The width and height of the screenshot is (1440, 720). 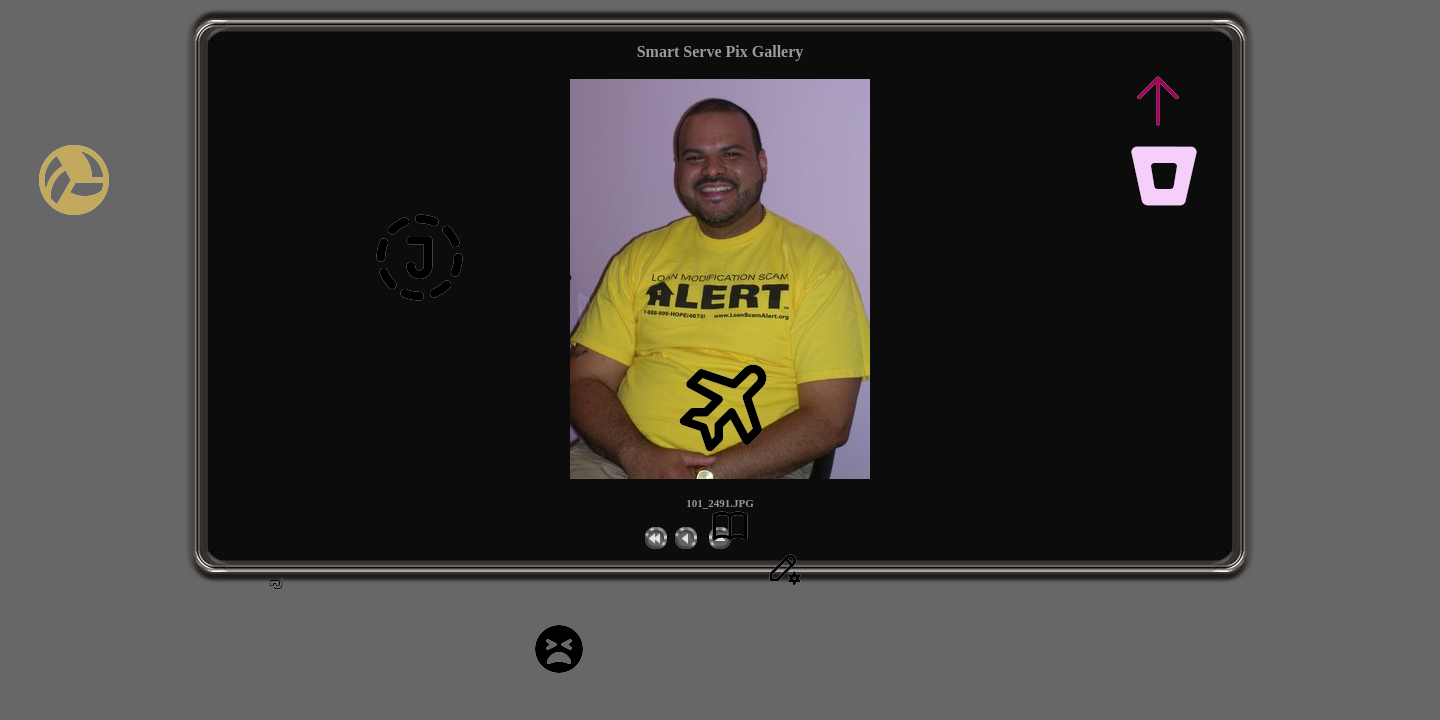 What do you see at coordinates (1164, 176) in the screenshot?
I see `open Bitbucket repository` at bounding box center [1164, 176].